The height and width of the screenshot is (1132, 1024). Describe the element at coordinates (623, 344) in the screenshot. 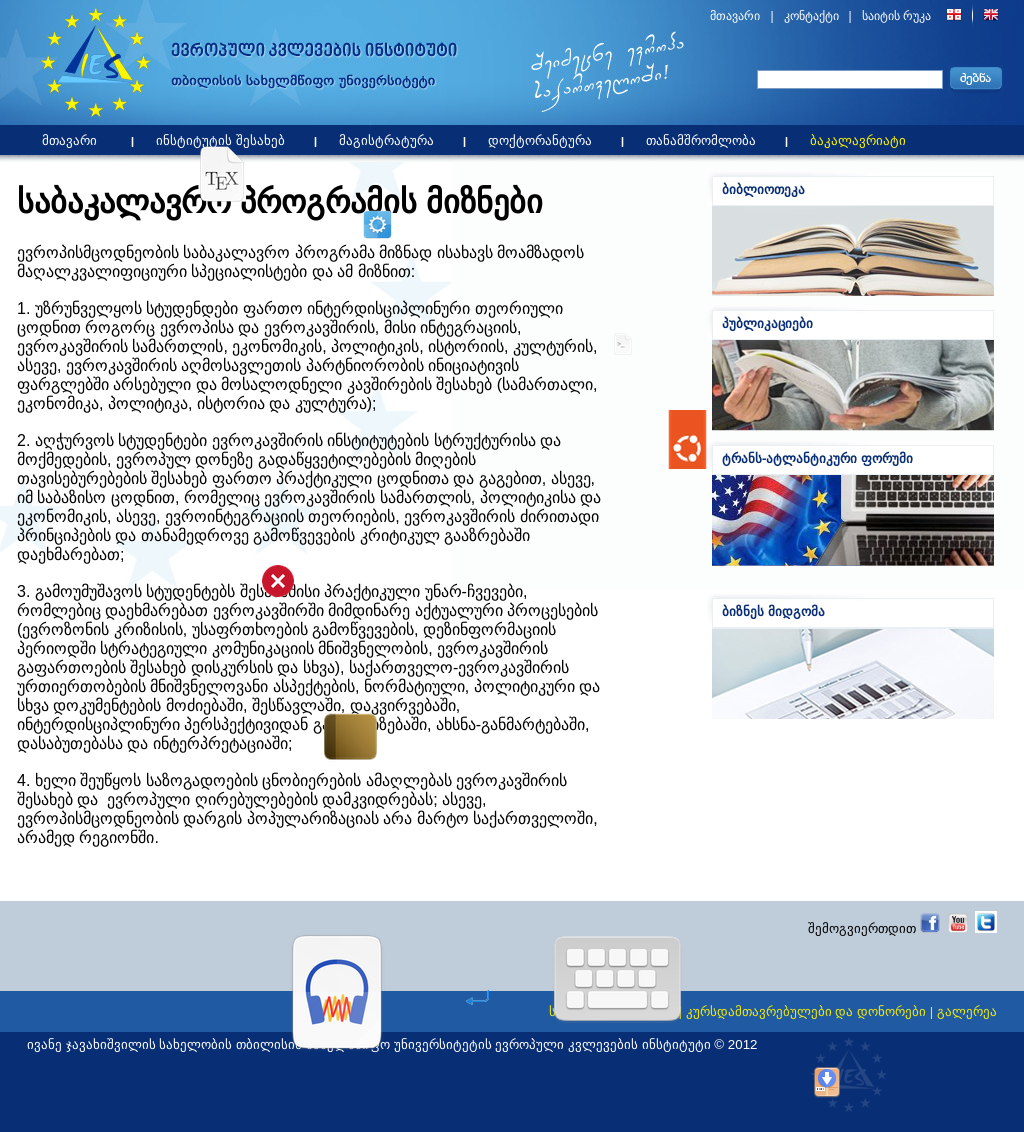

I see `shell script file type indicator` at that location.